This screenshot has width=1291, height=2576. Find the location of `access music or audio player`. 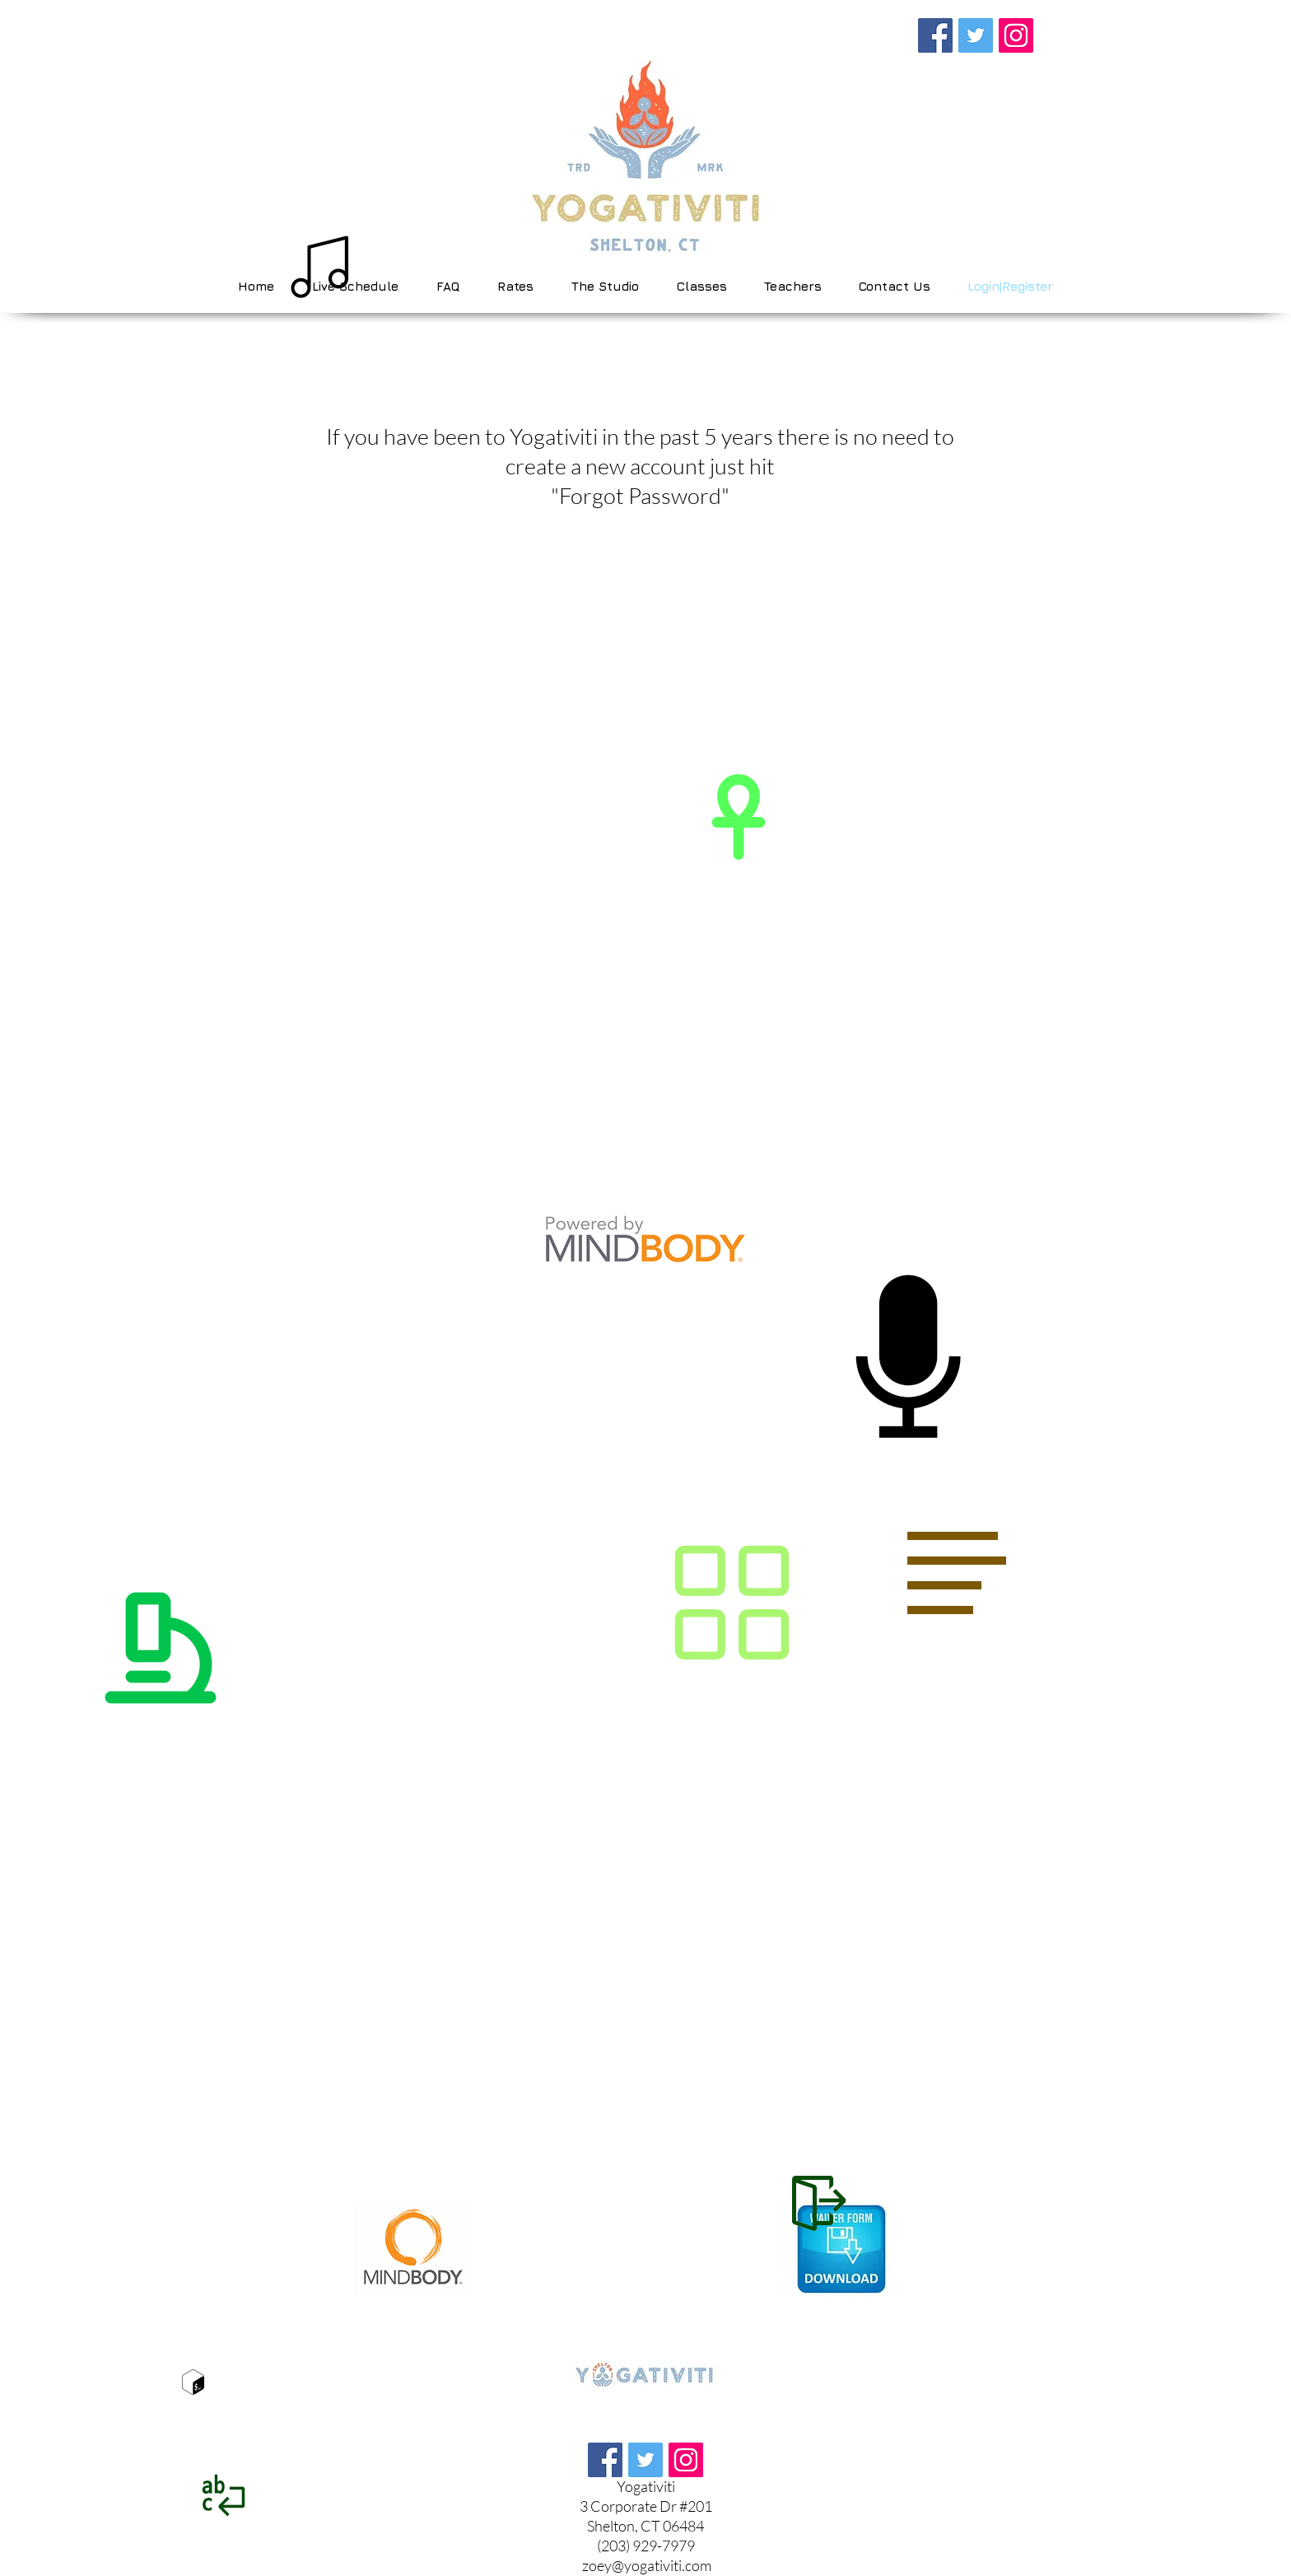

access music or audio player is located at coordinates (323, 268).